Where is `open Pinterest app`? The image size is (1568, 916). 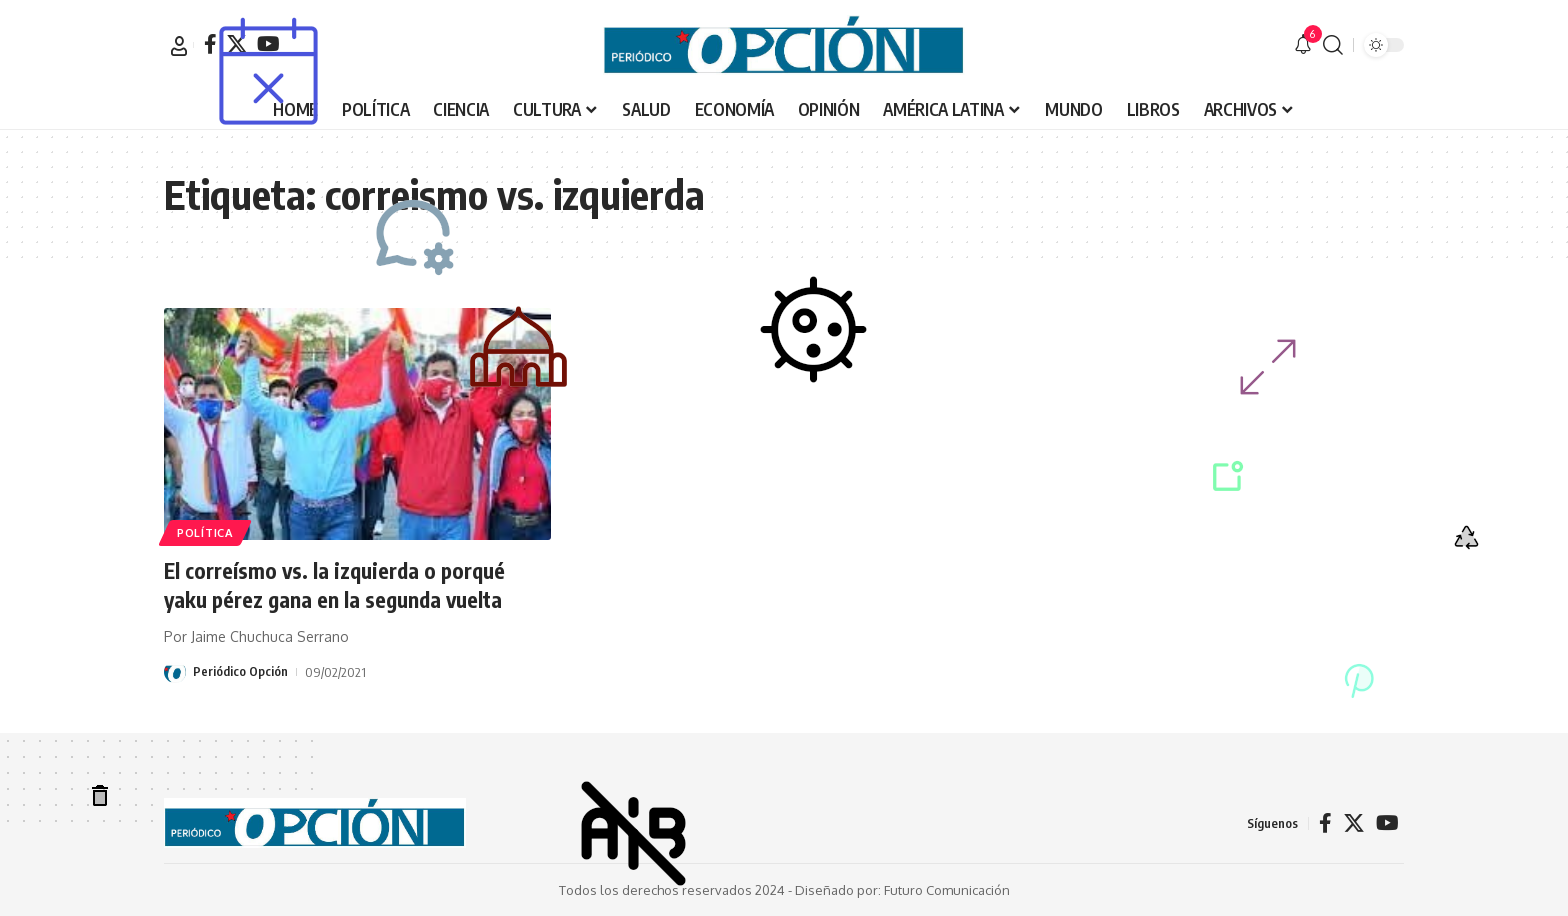
open Pinterest app is located at coordinates (1358, 681).